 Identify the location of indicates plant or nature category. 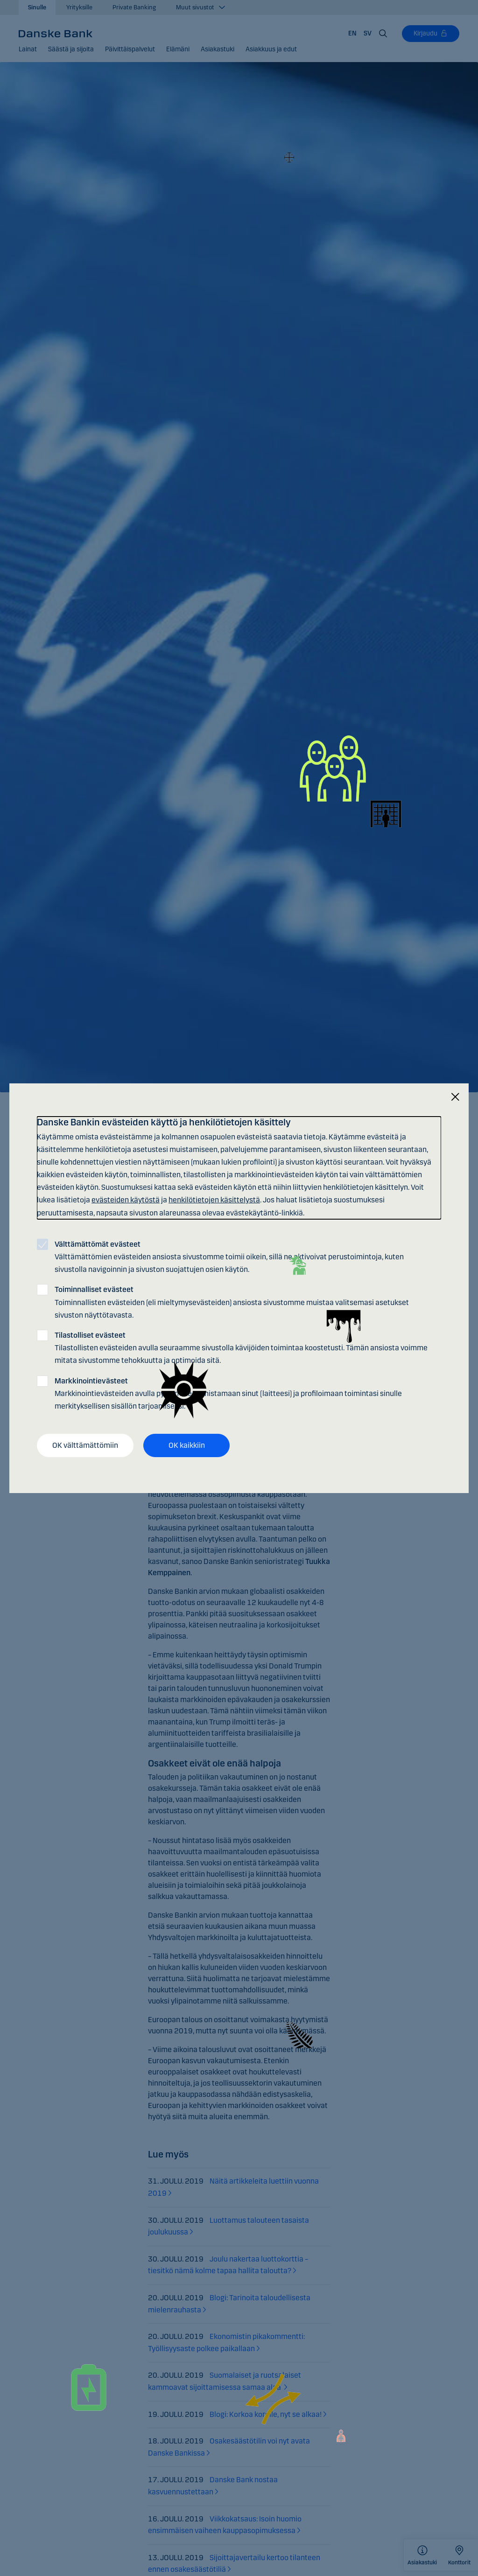
(299, 2034).